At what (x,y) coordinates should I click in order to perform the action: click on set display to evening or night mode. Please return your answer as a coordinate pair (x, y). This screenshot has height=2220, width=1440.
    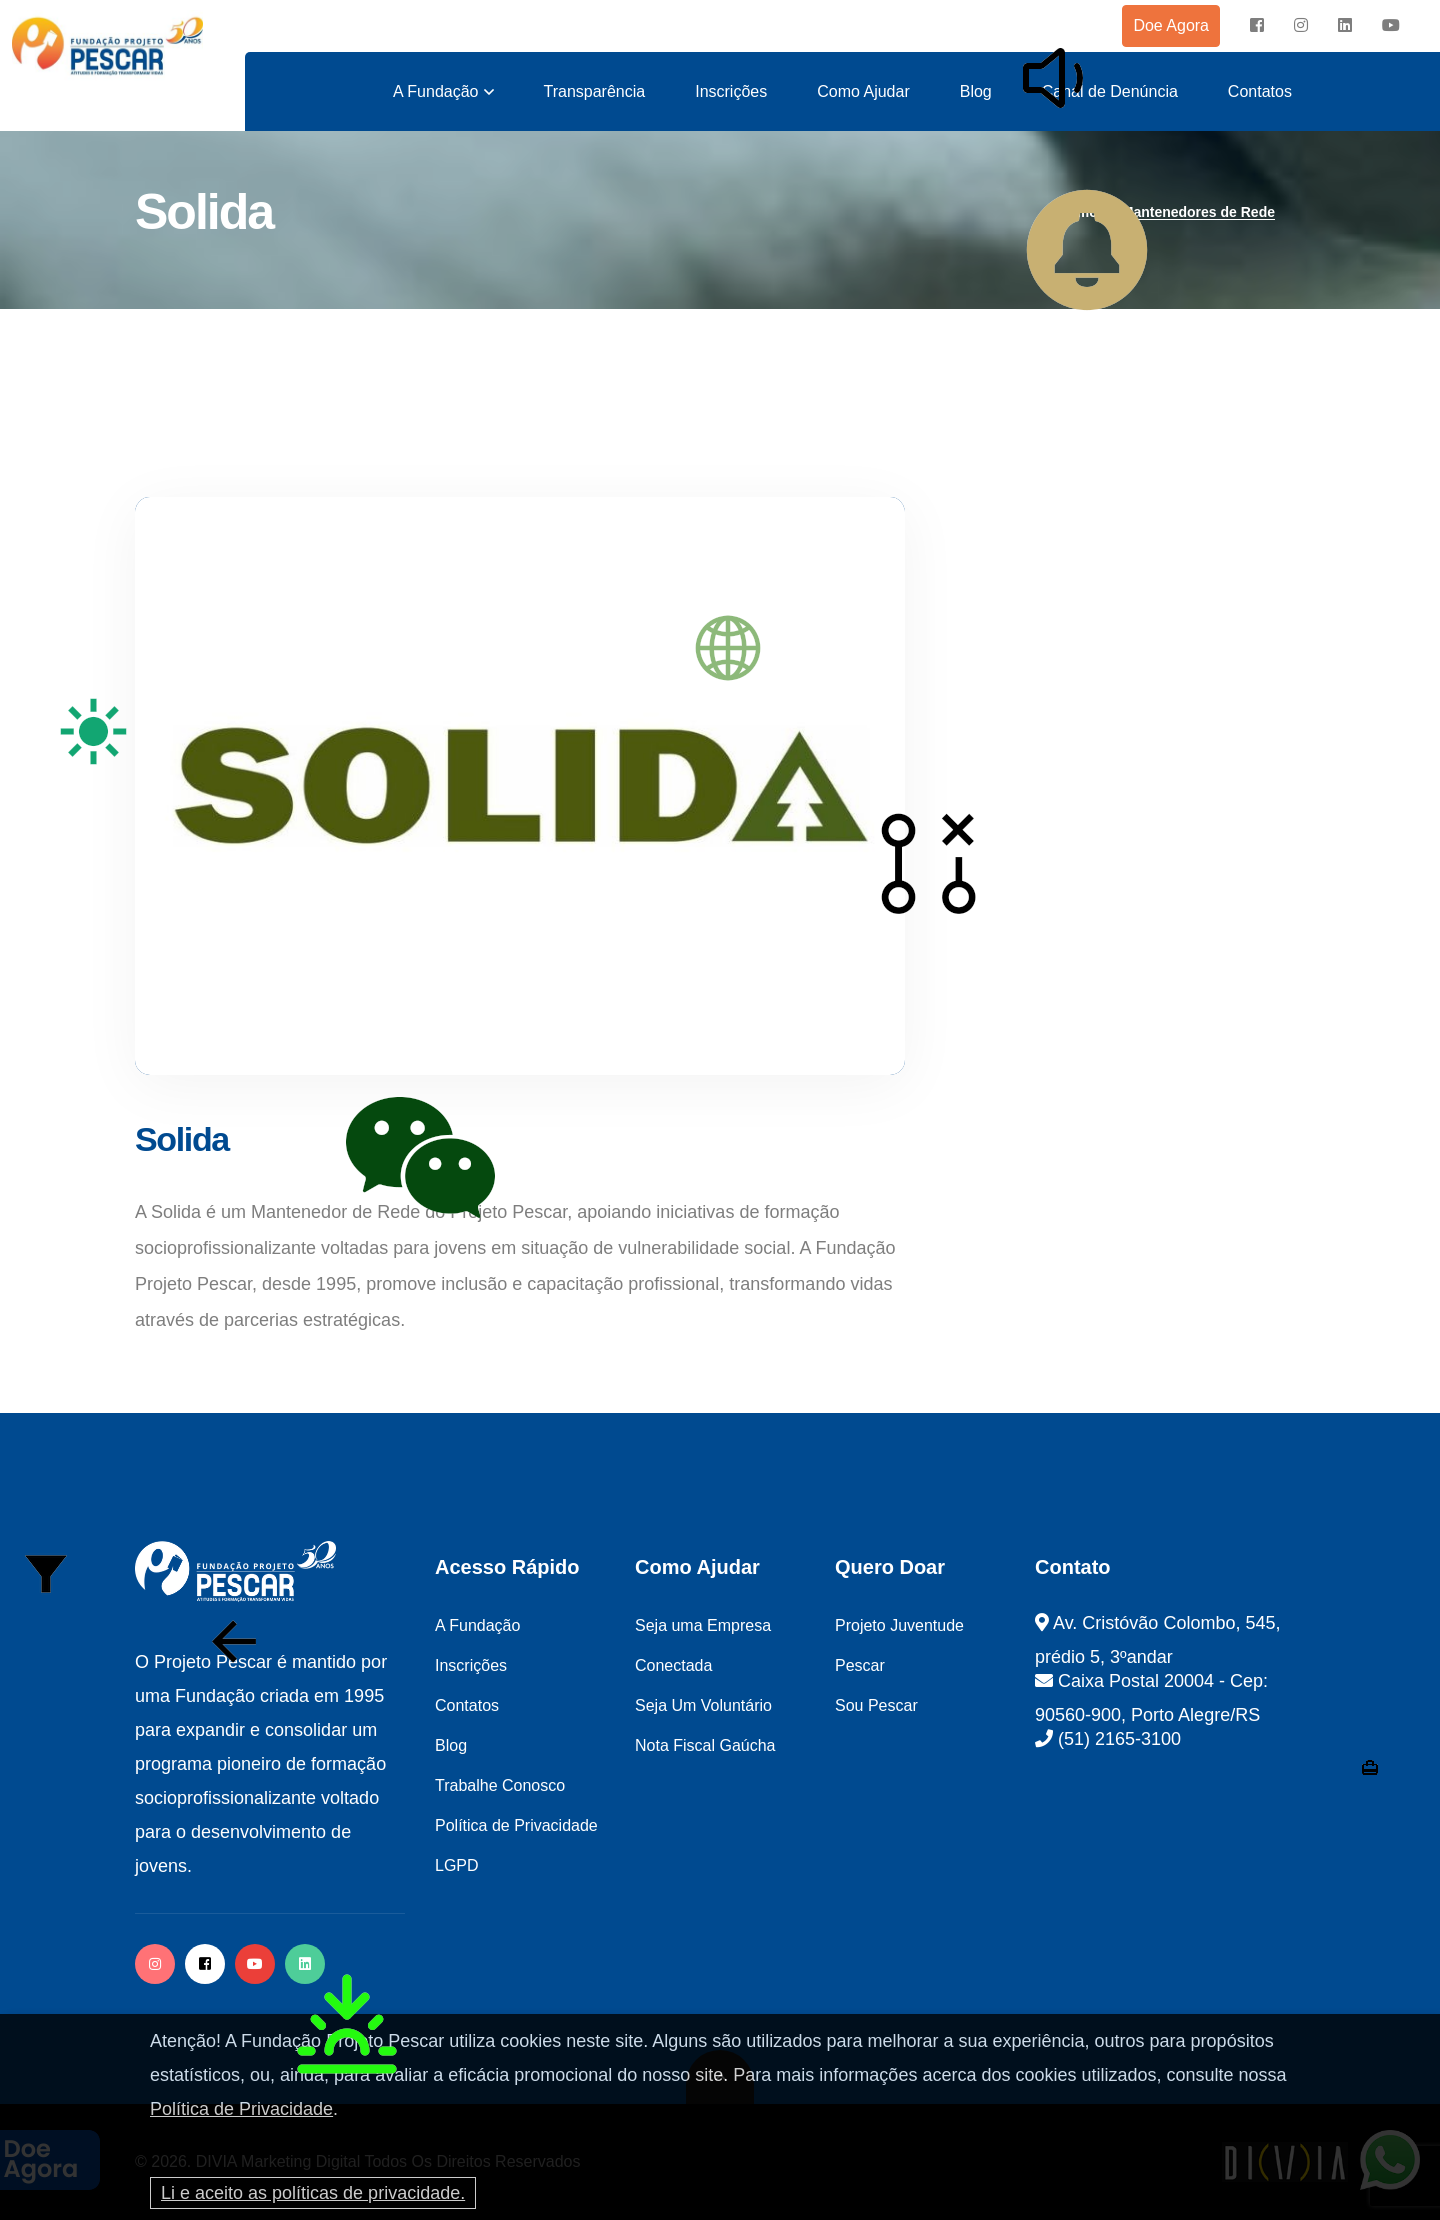
    Looking at the image, I should click on (347, 2024).